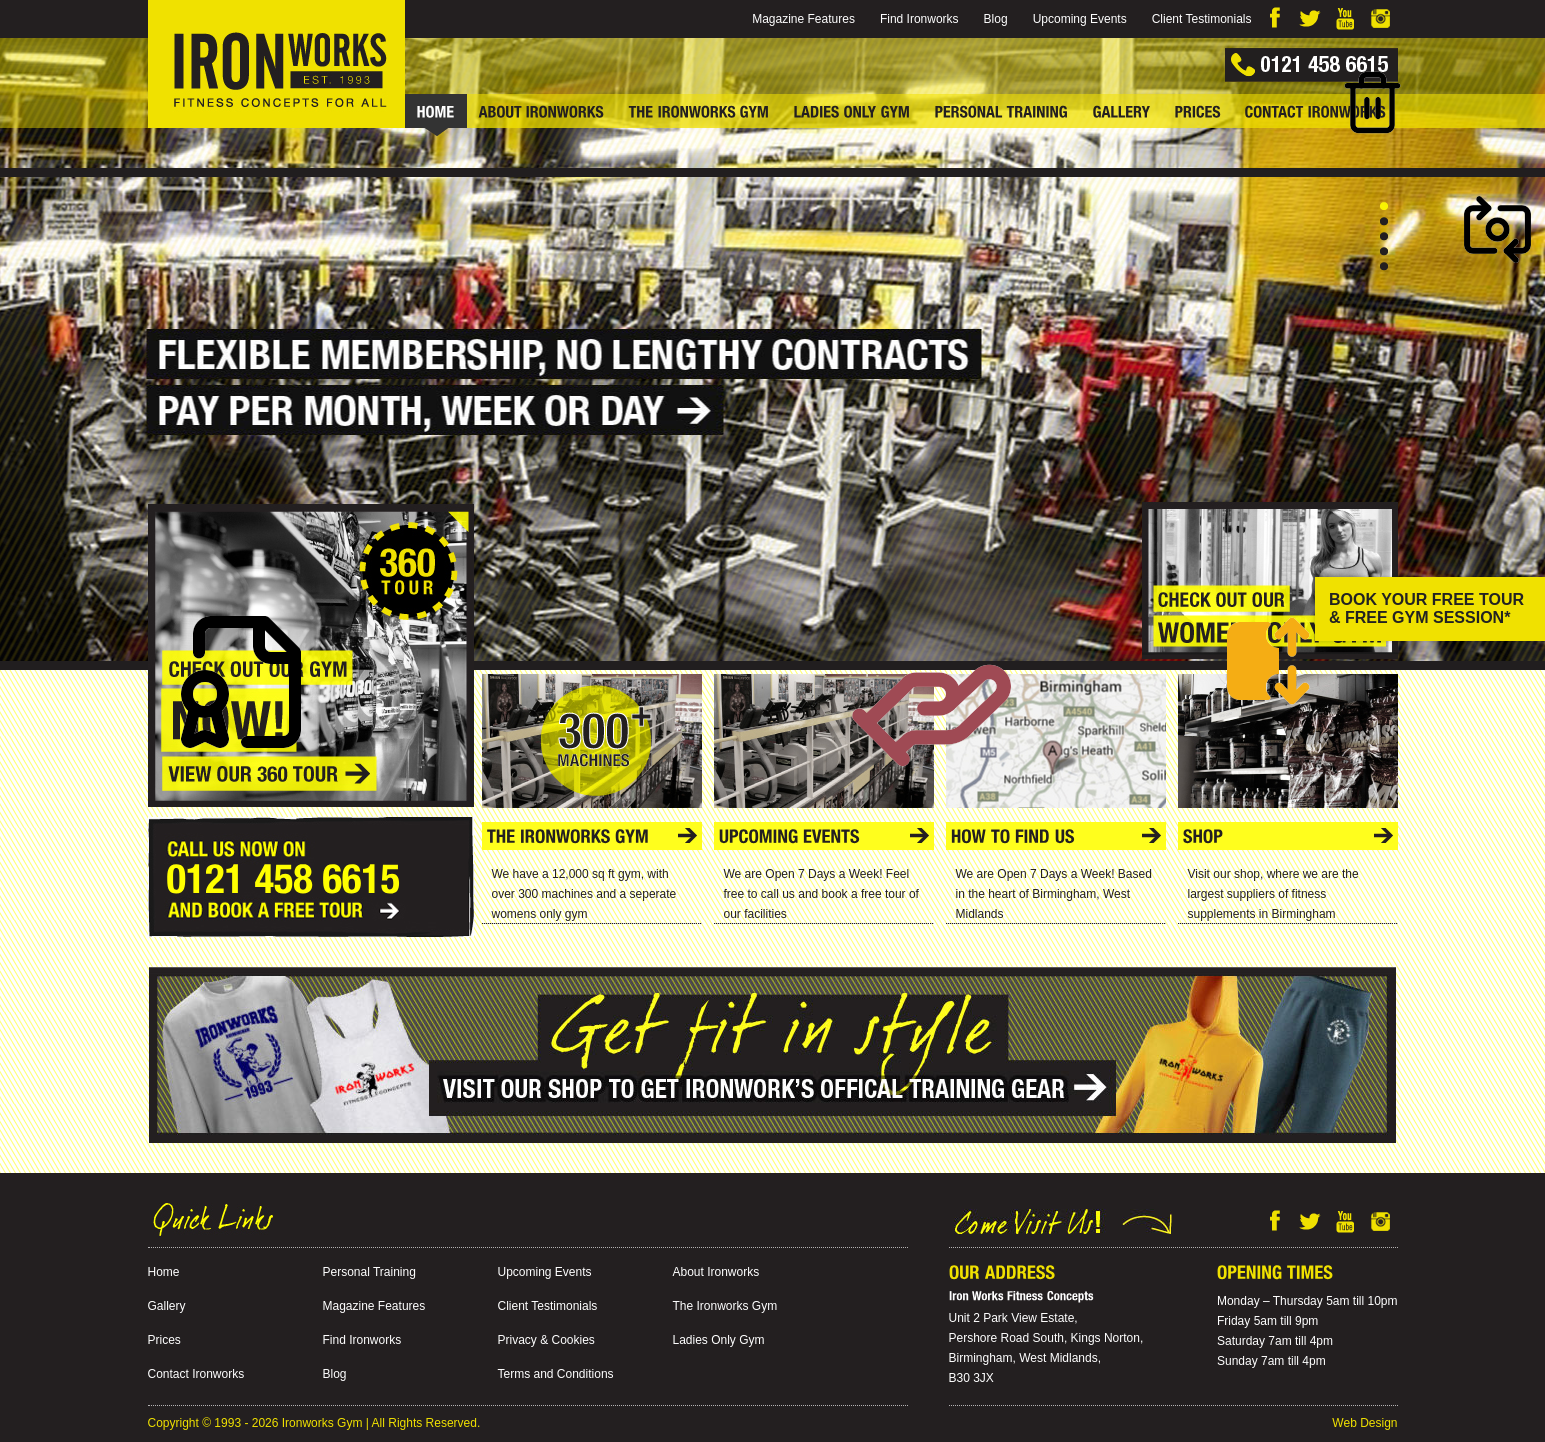  Describe the element at coordinates (1266, 661) in the screenshot. I see `auto-adjust content height to fit container` at that location.